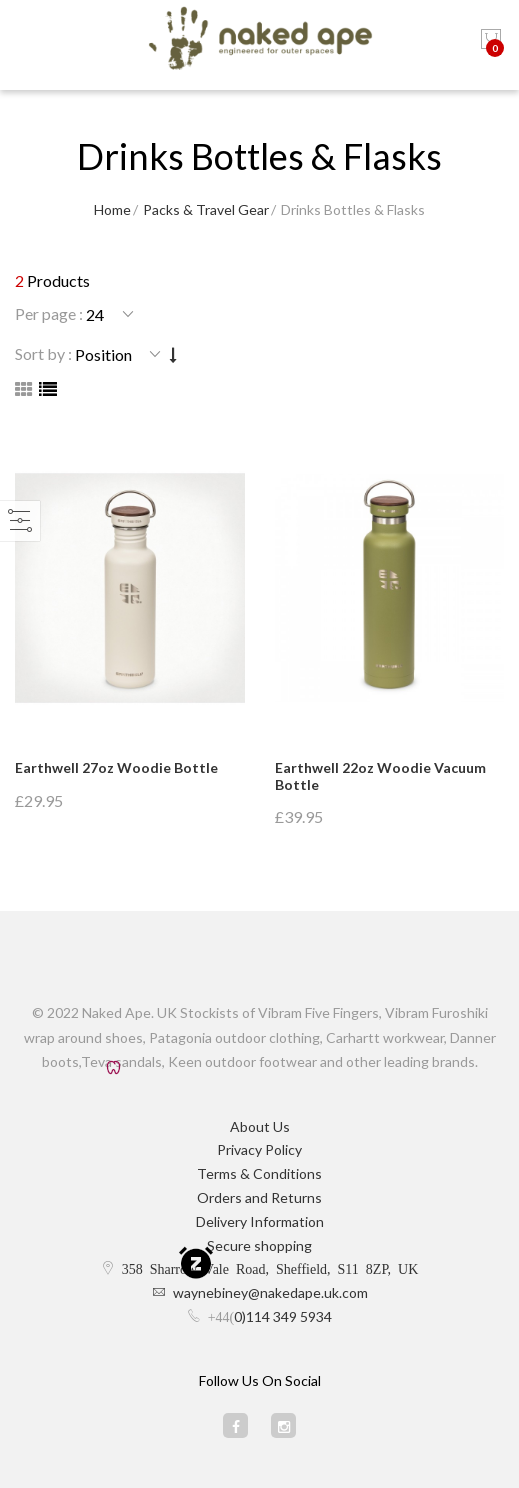 The image size is (519, 1488). Describe the element at coordinates (113, 1067) in the screenshot. I see `access dental health or dentist services` at that location.